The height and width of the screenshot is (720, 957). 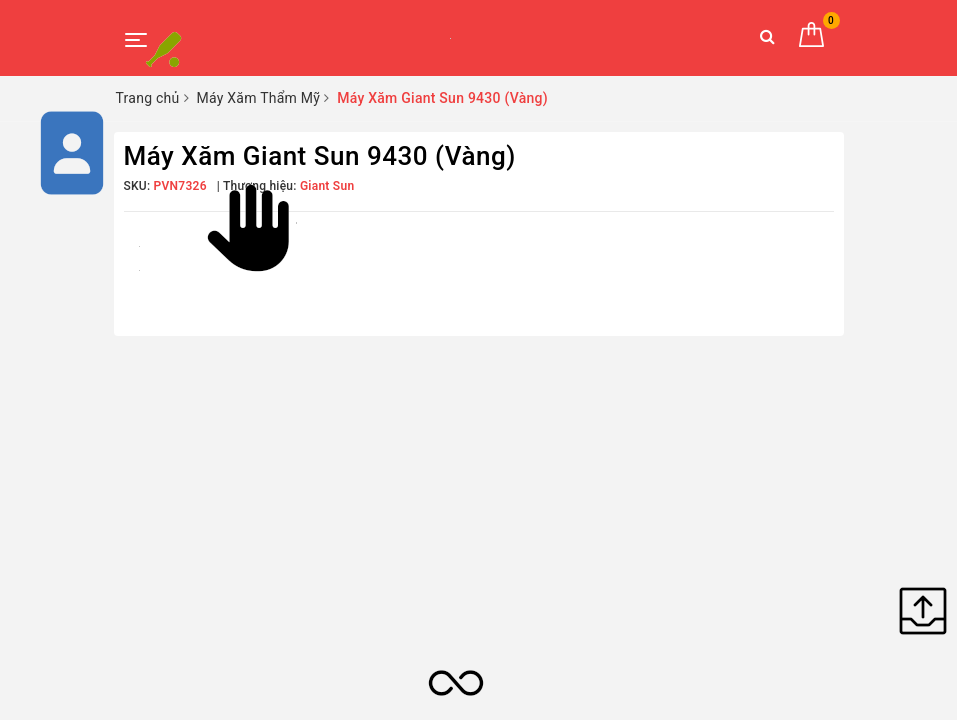 I want to click on upload file from tray, so click(x=923, y=611).